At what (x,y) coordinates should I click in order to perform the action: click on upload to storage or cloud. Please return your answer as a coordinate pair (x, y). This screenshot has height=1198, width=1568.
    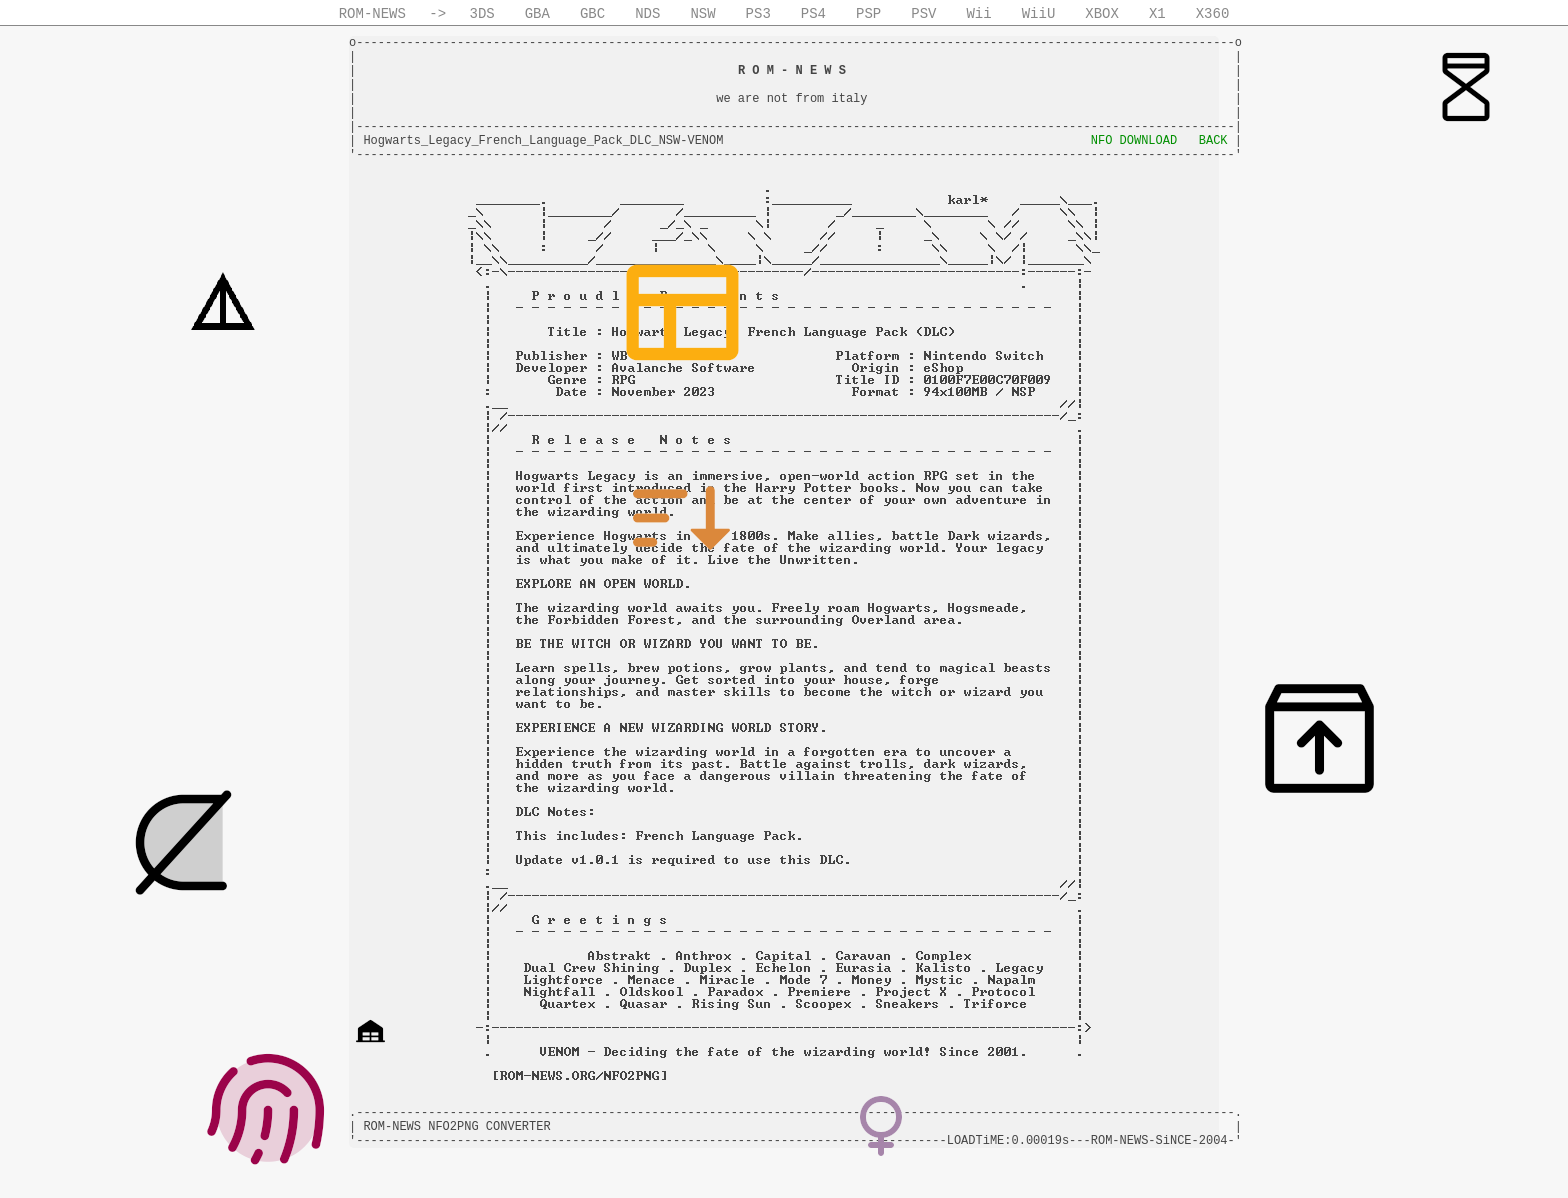
    Looking at the image, I should click on (1319, 738).